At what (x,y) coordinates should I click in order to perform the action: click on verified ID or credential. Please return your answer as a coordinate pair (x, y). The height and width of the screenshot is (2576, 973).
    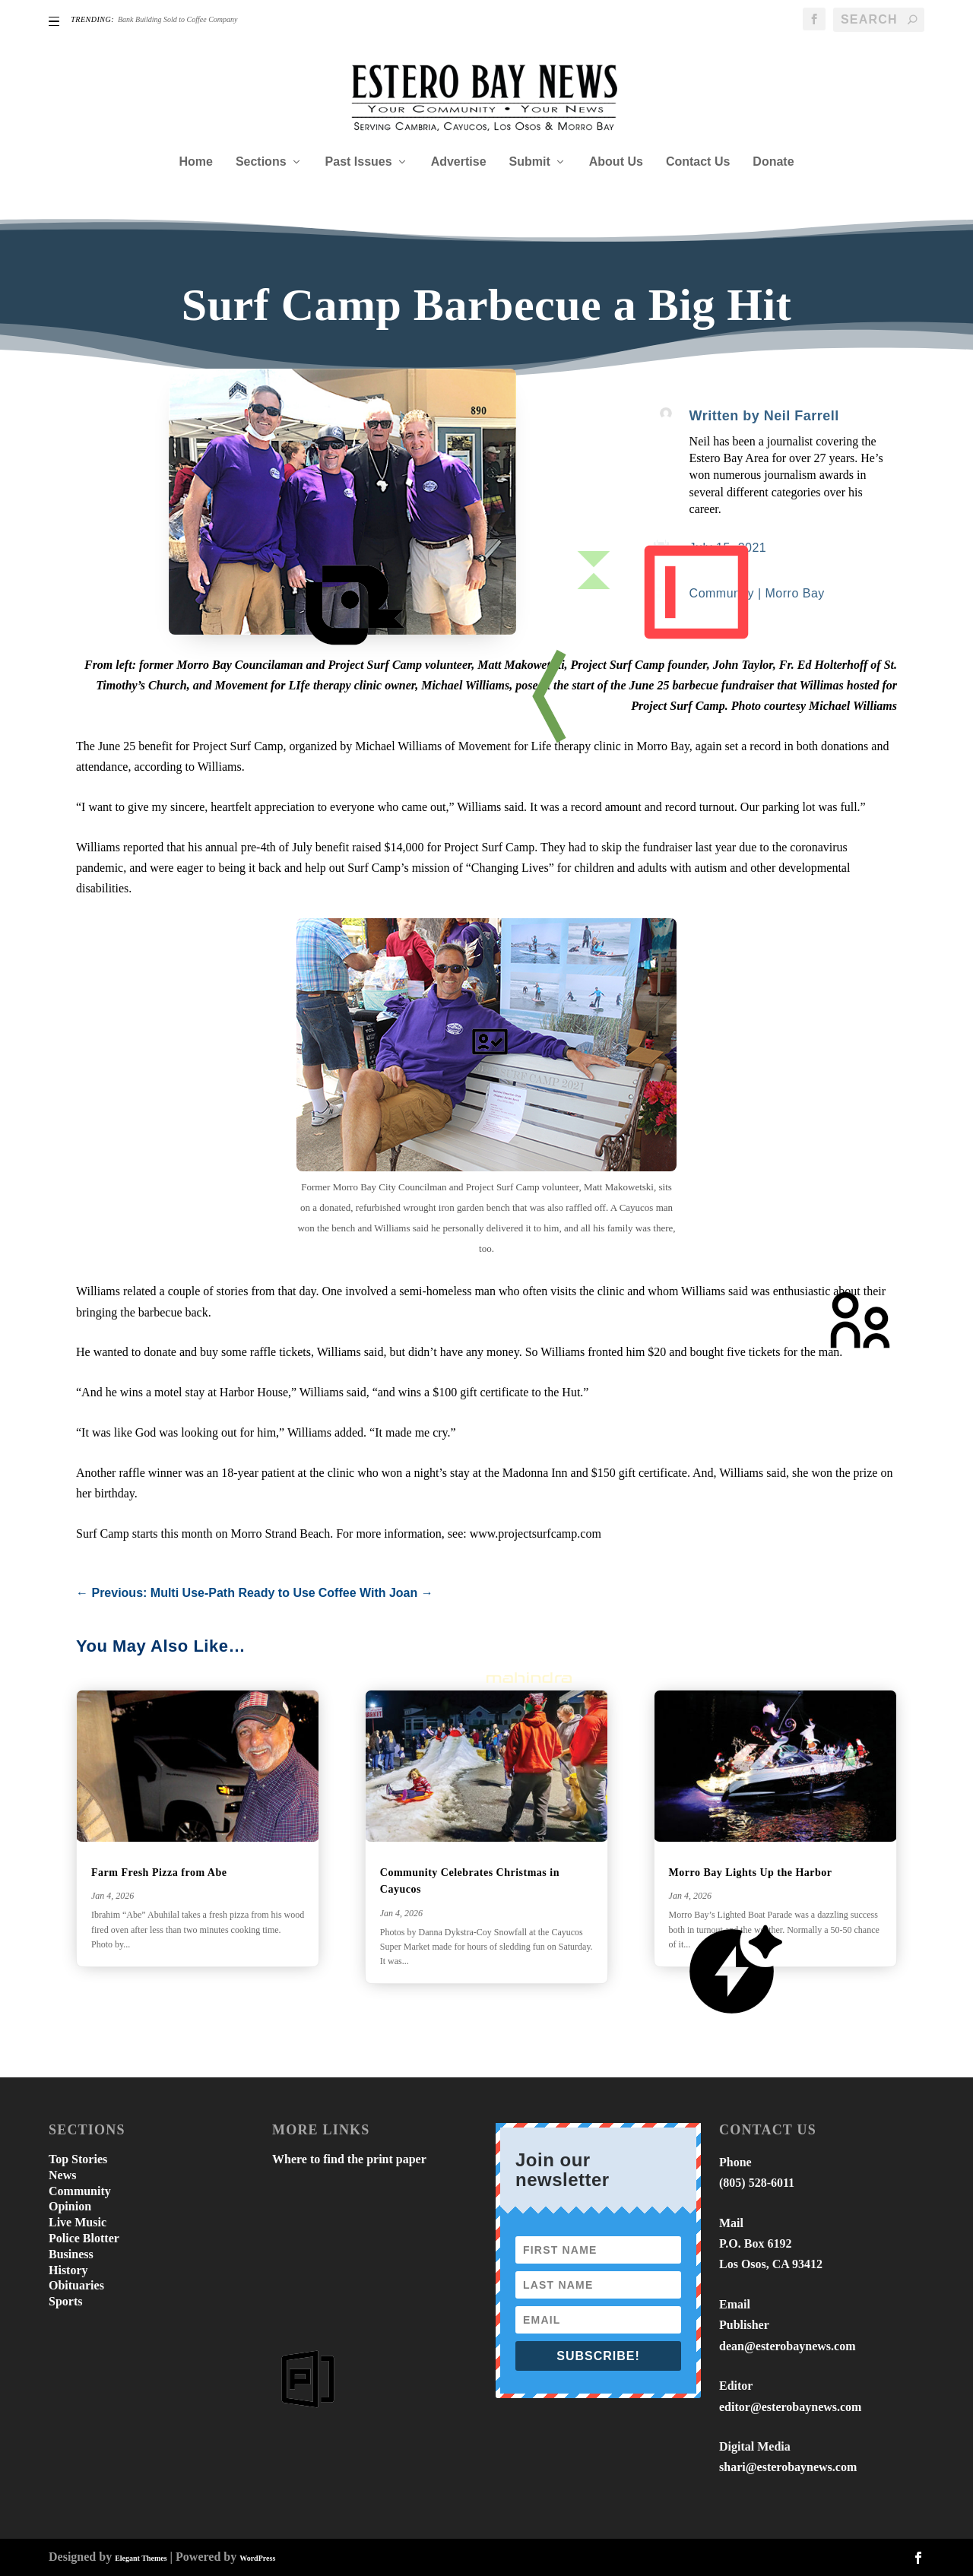
    Looking at the image, I should click on (490, 1041).